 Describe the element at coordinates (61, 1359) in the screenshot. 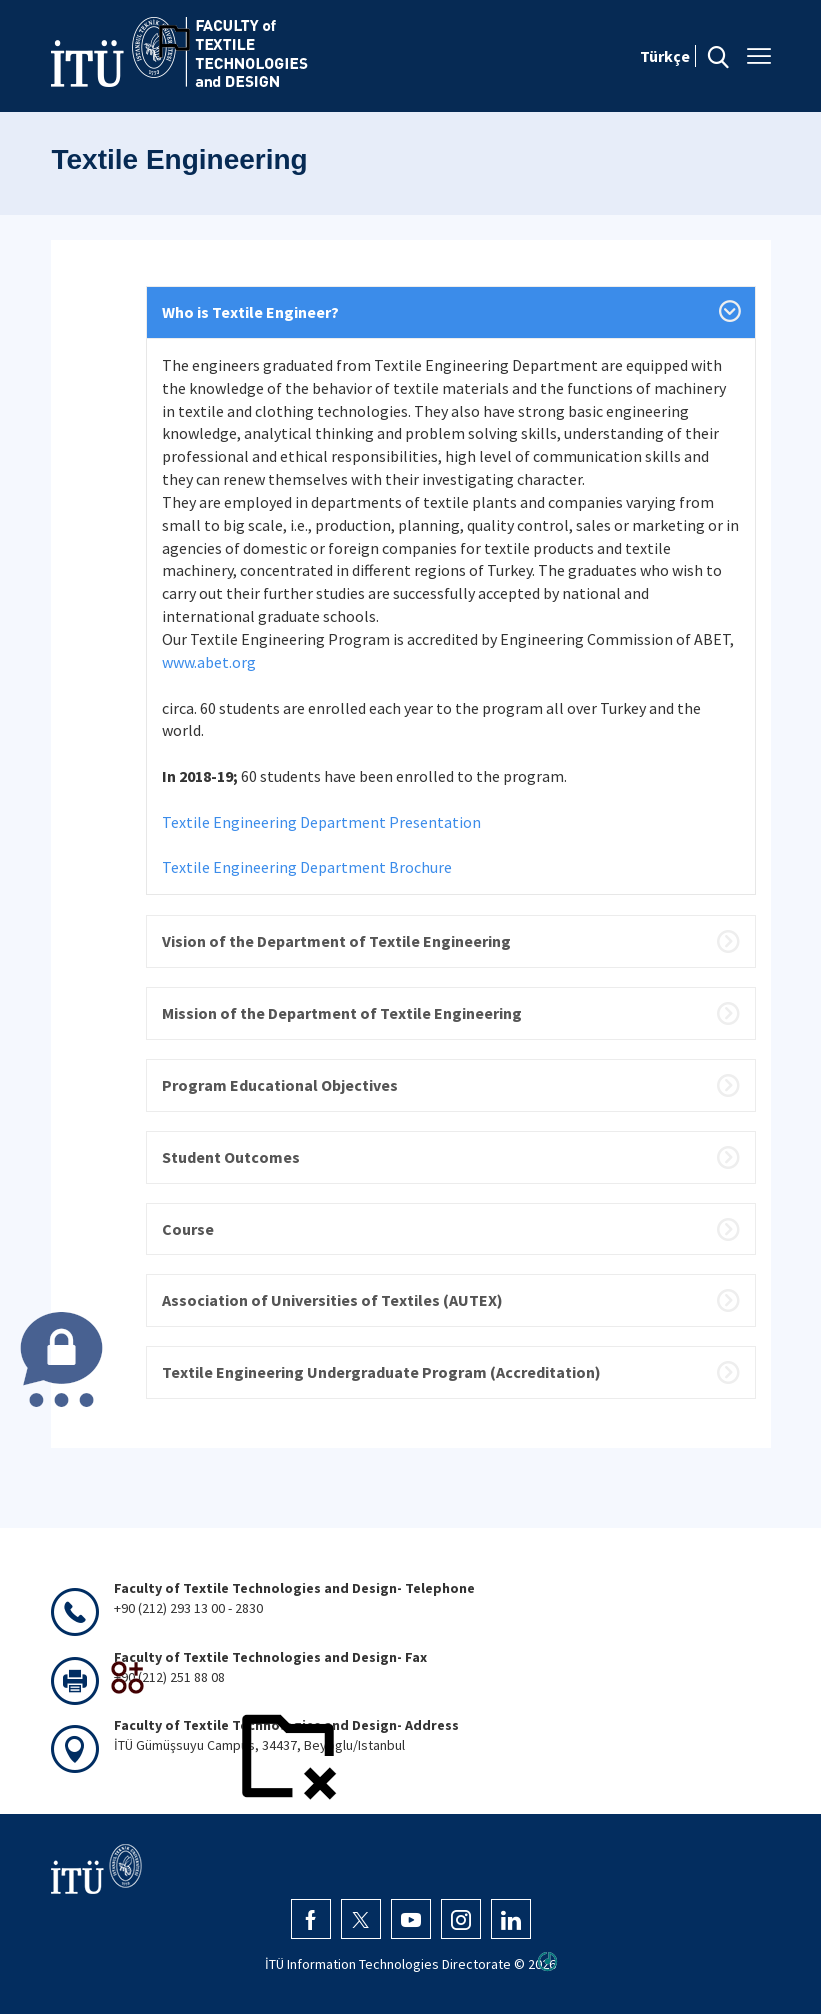

I see `open Threema secure messaging app` at that location.